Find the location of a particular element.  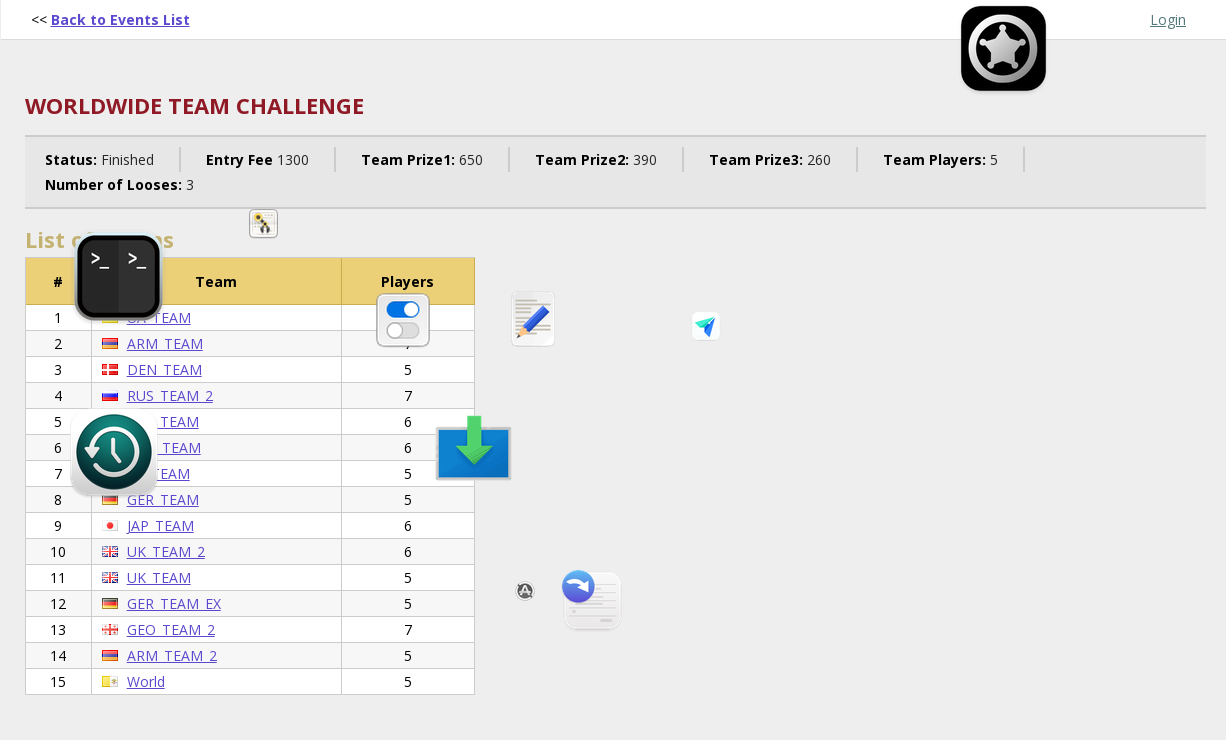

launch rimworld is located at coordinates (1003, 48).